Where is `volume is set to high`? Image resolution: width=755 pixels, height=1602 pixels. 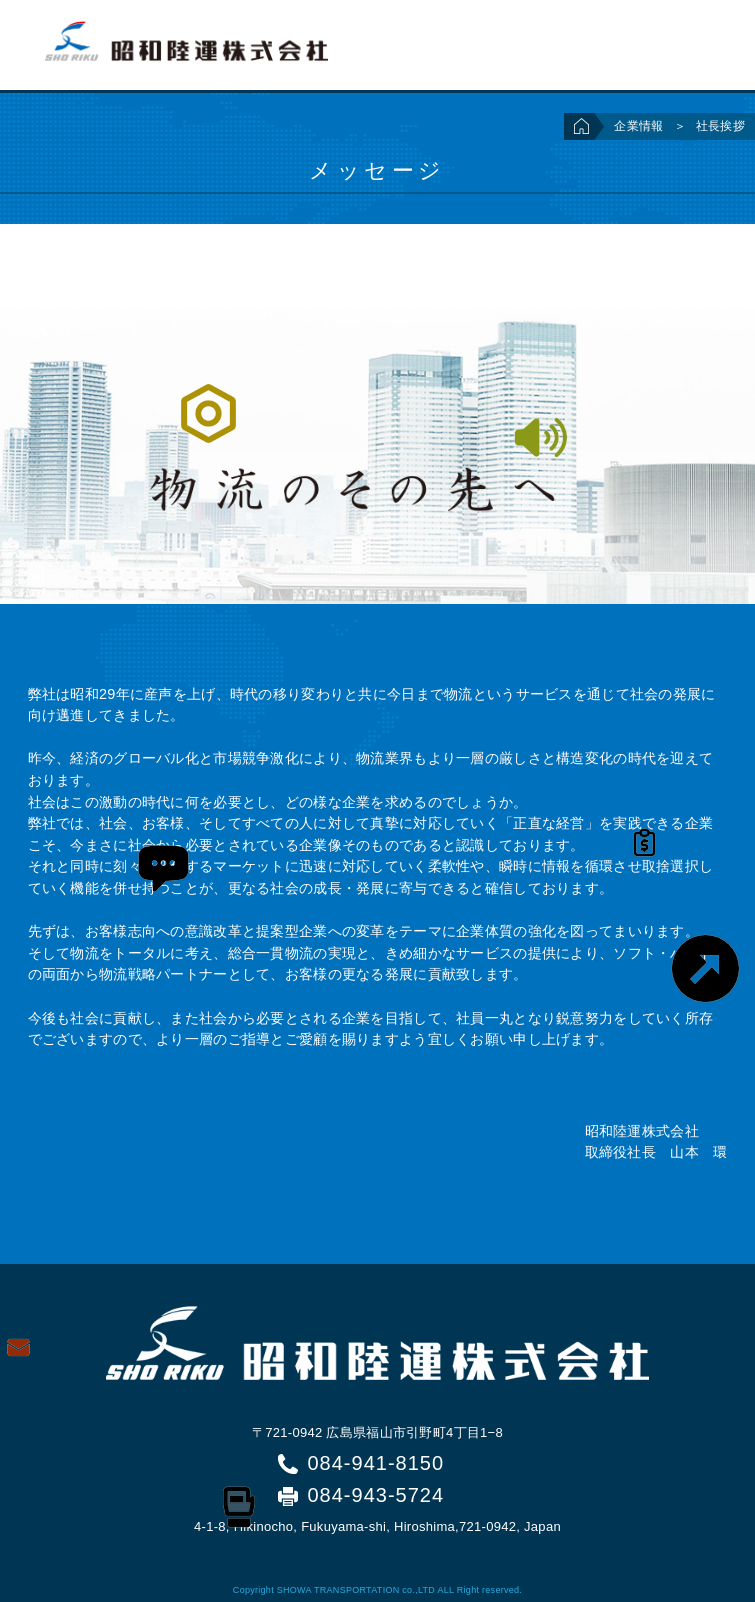
volume is set to high is located at coordinates (539, 437).